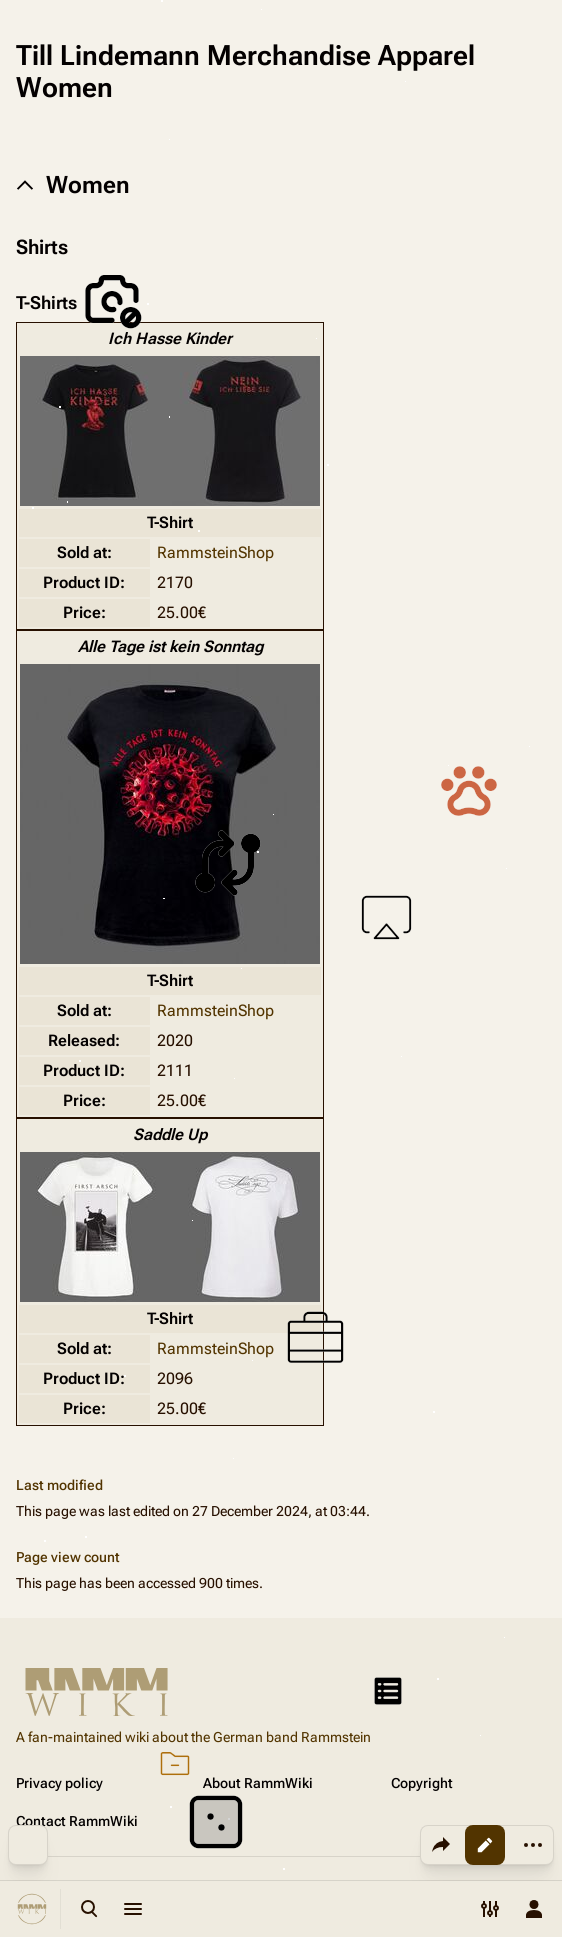  Describe the element at coordinates (112, 299) in the screenshot. I see `cancel photo capture` at that location.